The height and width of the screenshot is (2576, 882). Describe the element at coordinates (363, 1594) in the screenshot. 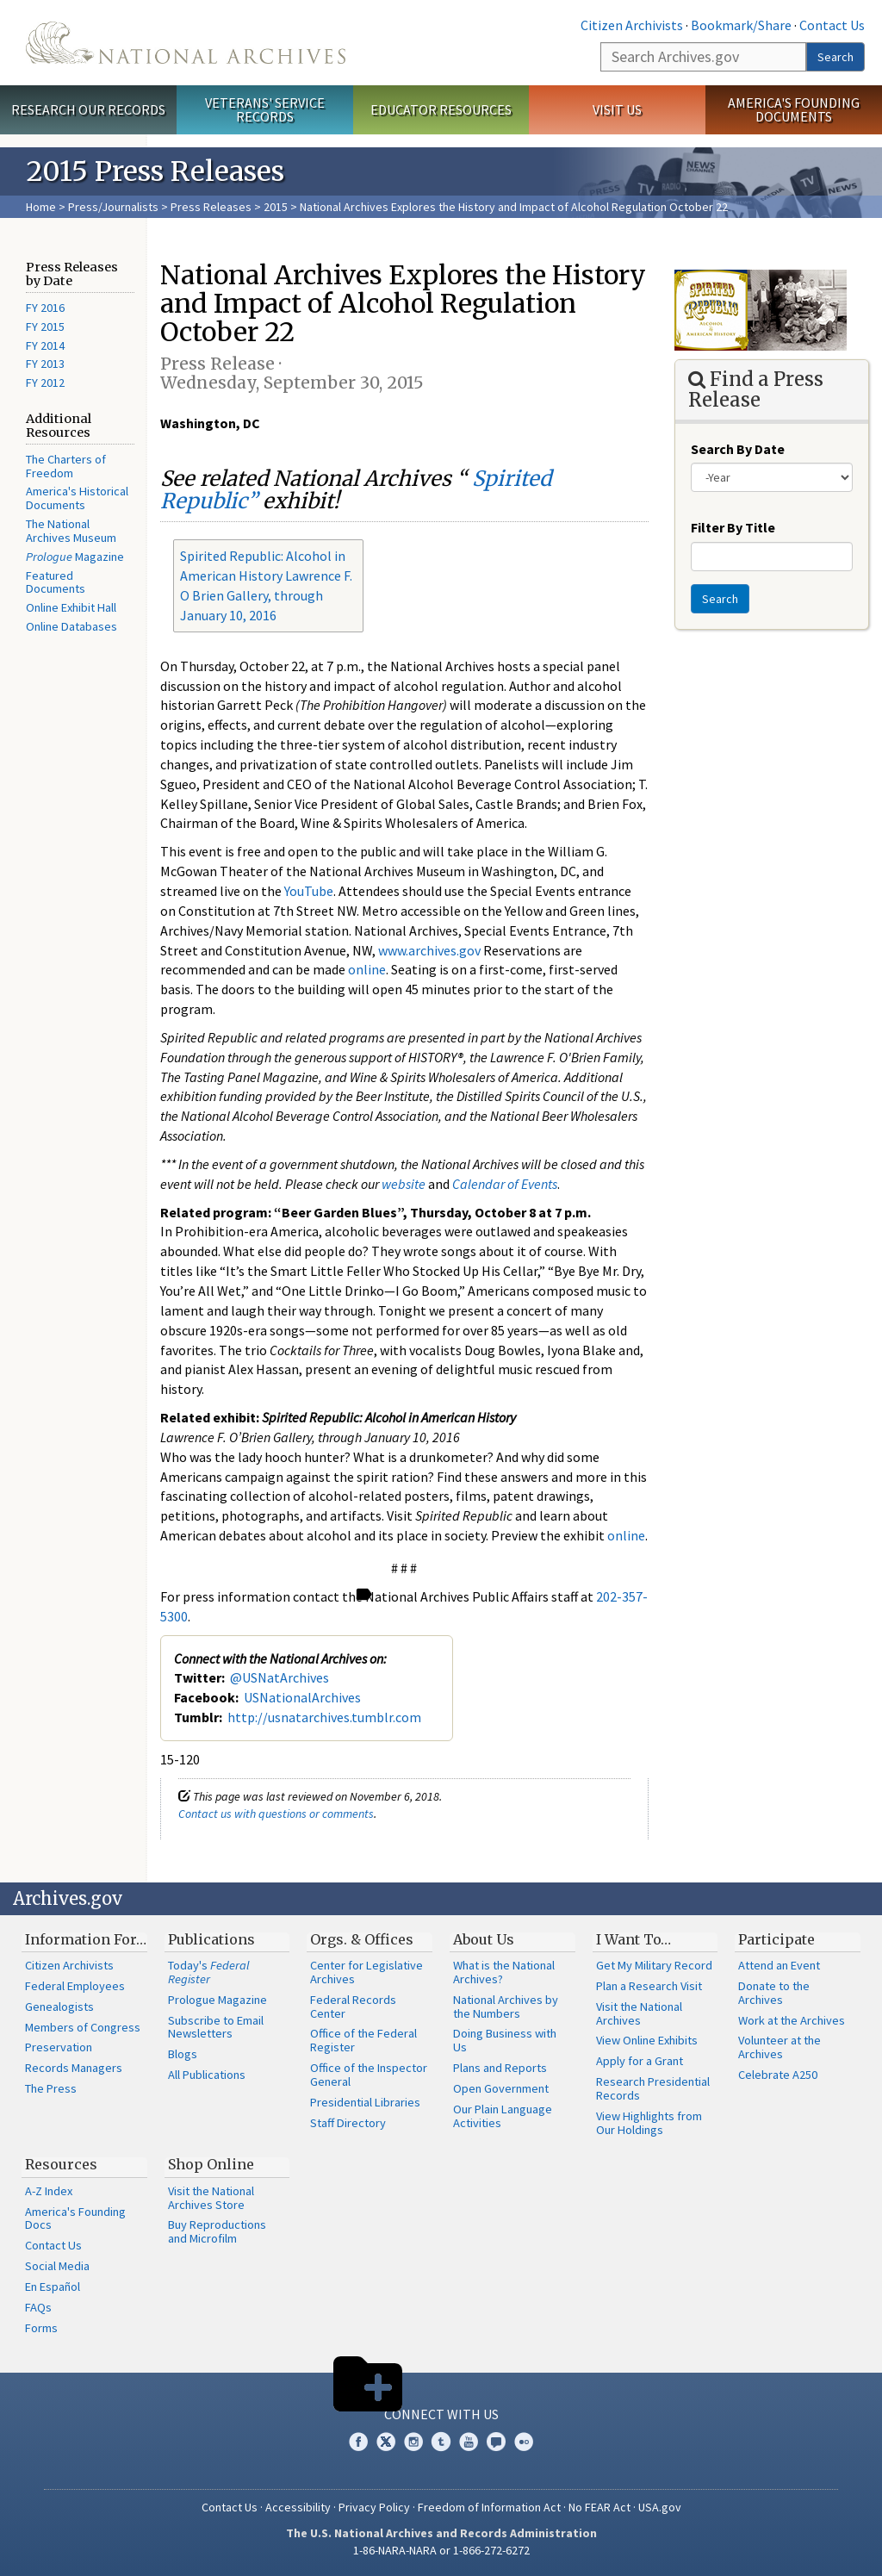

I see `add or apply a label to an item` at that location.